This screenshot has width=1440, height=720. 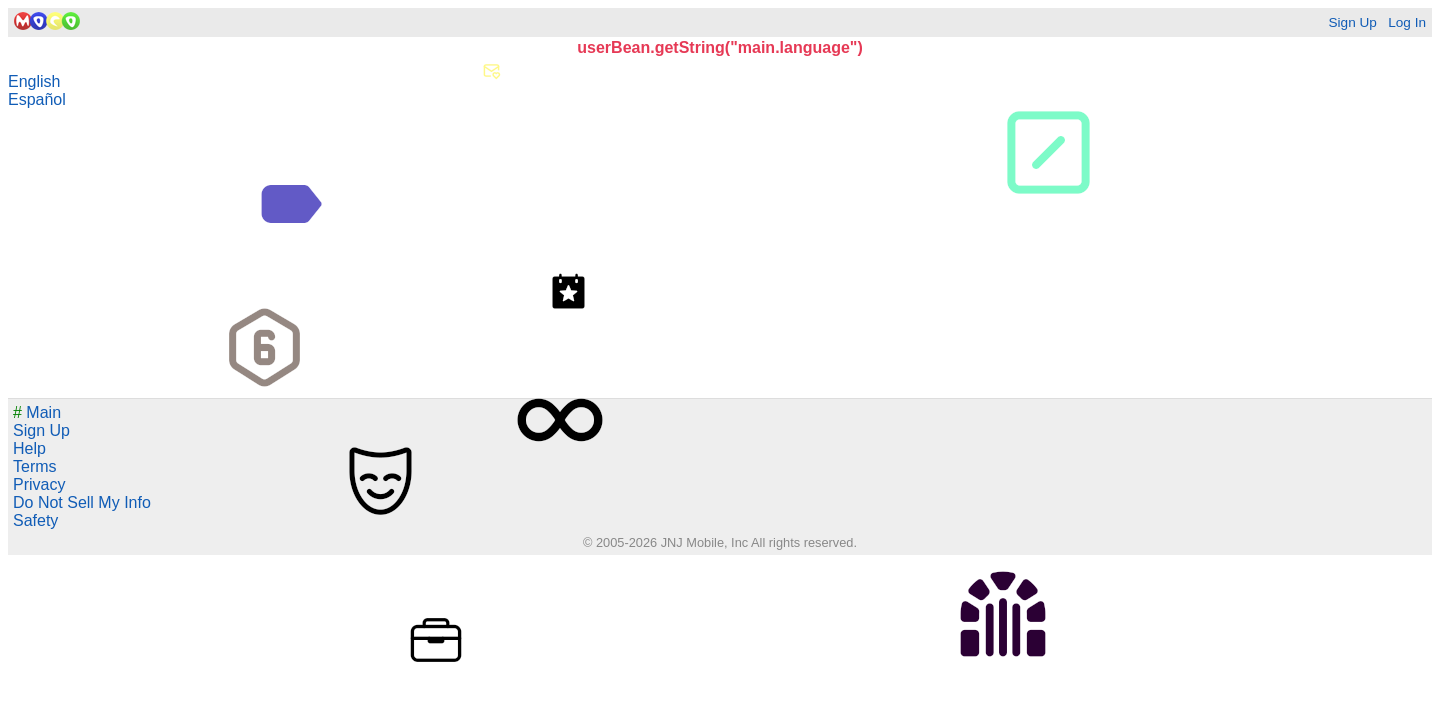 I want to click on indicates step 6 in a multi-step process, so click(x=264, y=347).